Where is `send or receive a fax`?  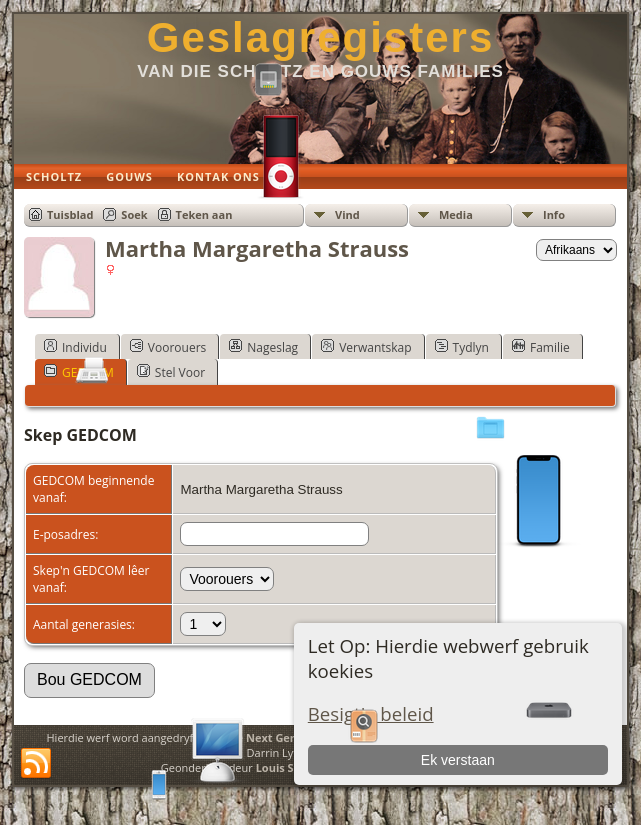 send or receive a fax is located at coordinates (92, 371).